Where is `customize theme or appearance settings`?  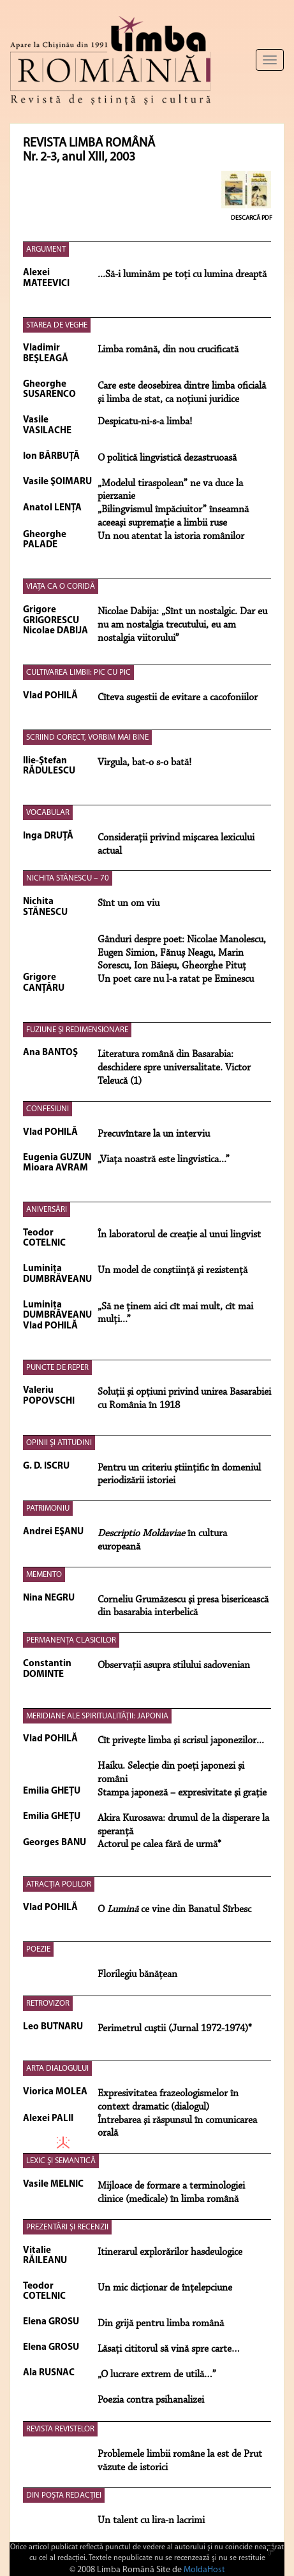 customize theme or appearance settings is located at coordinates (270, 2550).